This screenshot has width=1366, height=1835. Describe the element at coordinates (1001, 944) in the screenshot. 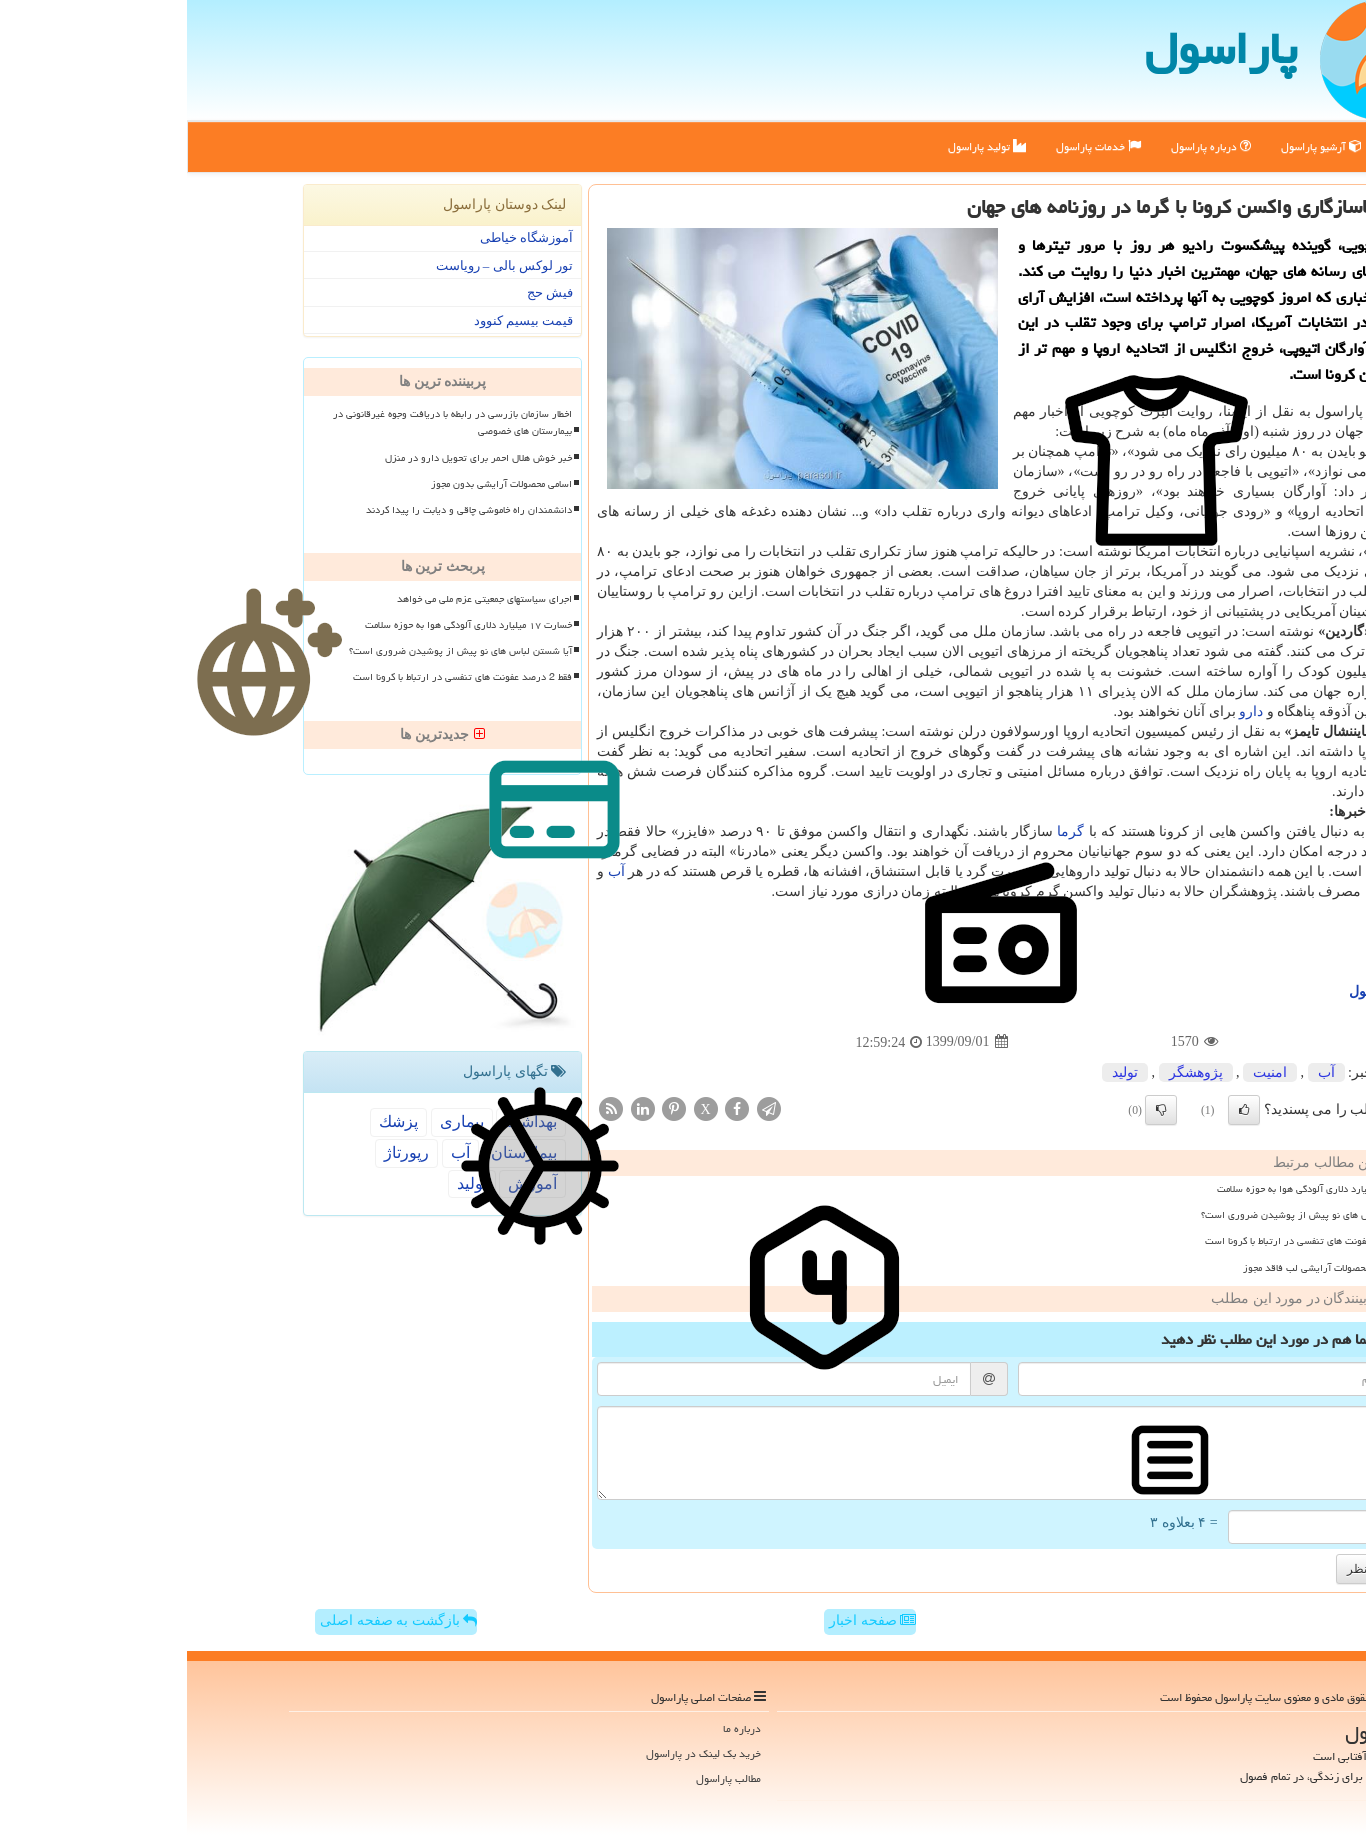

I see `open radio or audio streaming` at that location.